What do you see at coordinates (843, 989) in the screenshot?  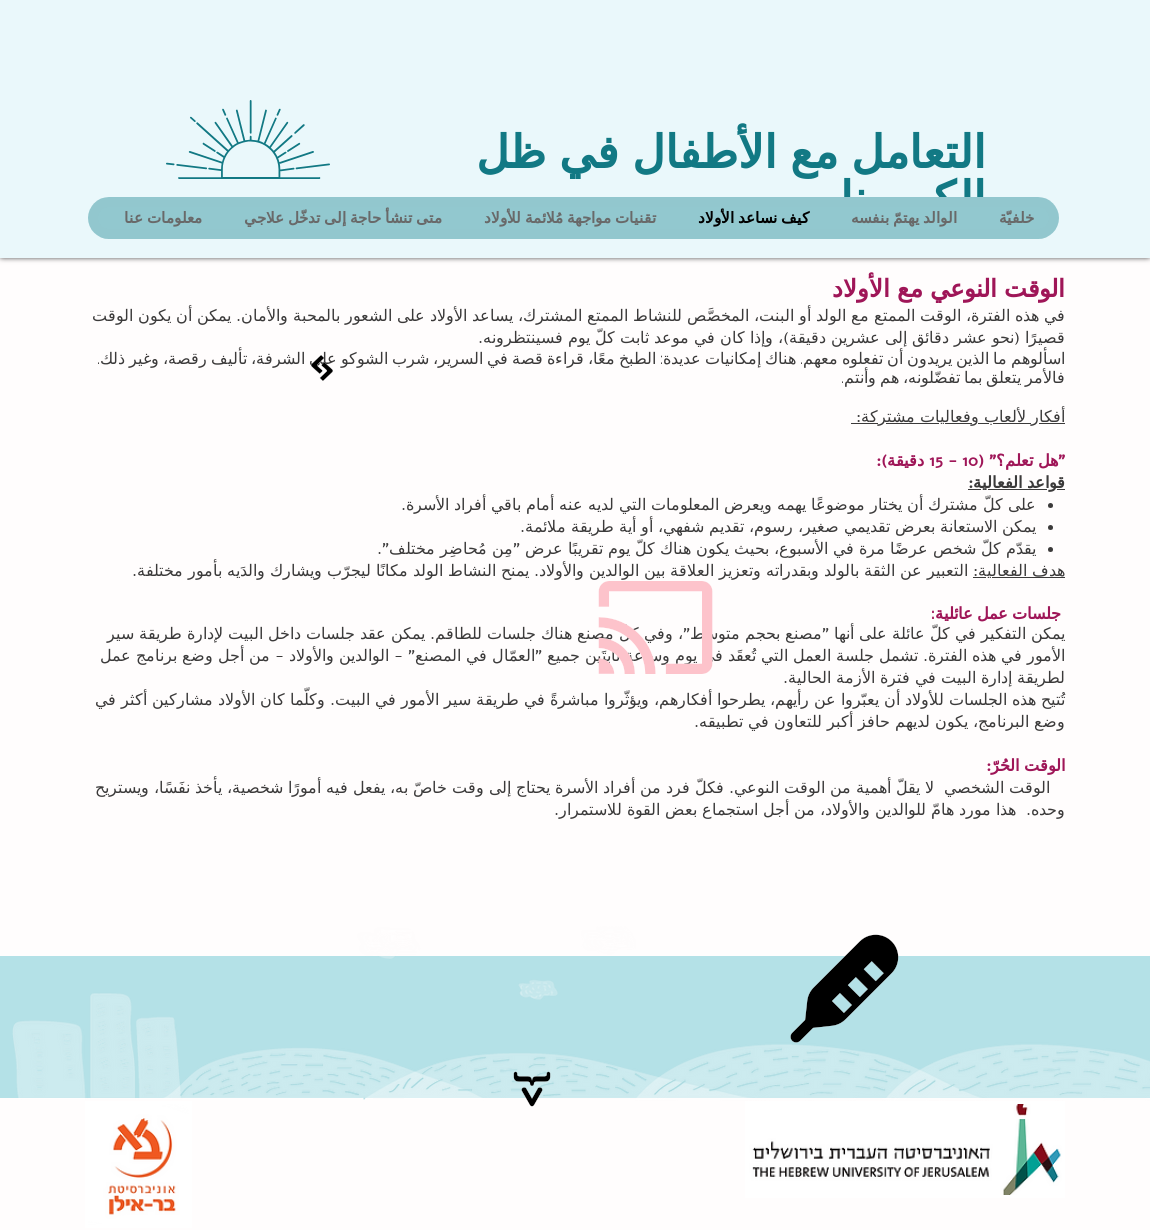 I see `check temperature or health status` at bounding box center [843, 989].